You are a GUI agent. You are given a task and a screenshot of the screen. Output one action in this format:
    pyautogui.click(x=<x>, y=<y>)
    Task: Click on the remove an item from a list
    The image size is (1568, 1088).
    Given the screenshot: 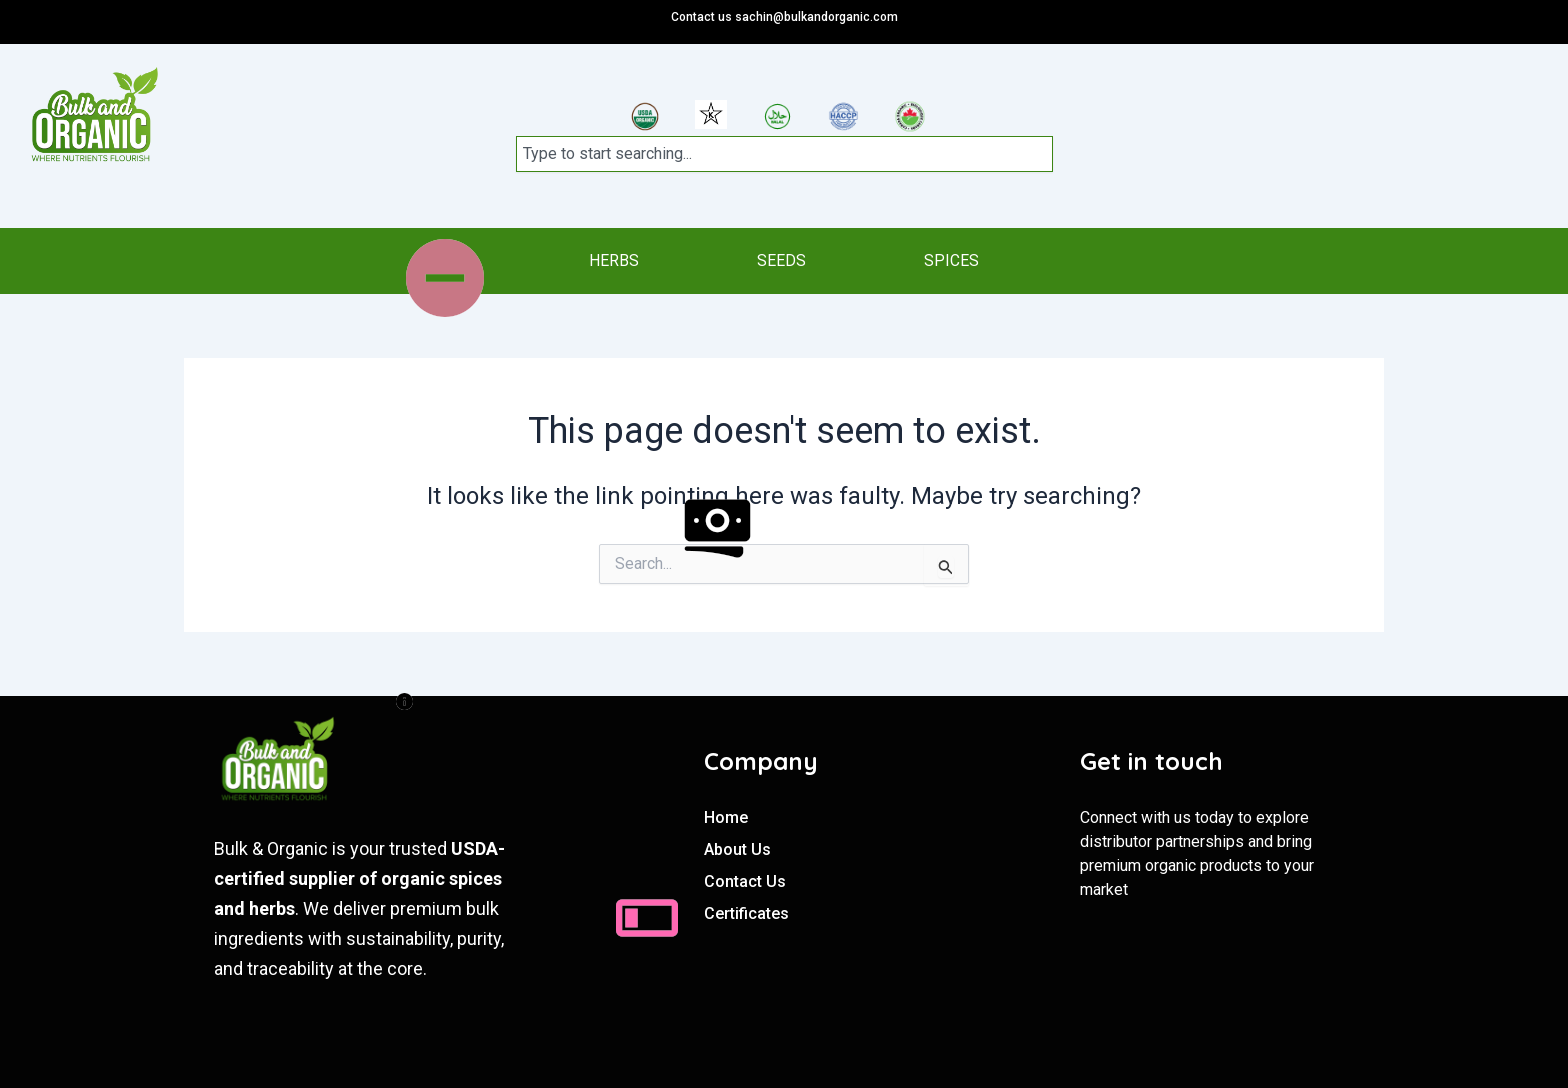 What is the action you would take?
    pyautogui.click(x=445, y=278)
    